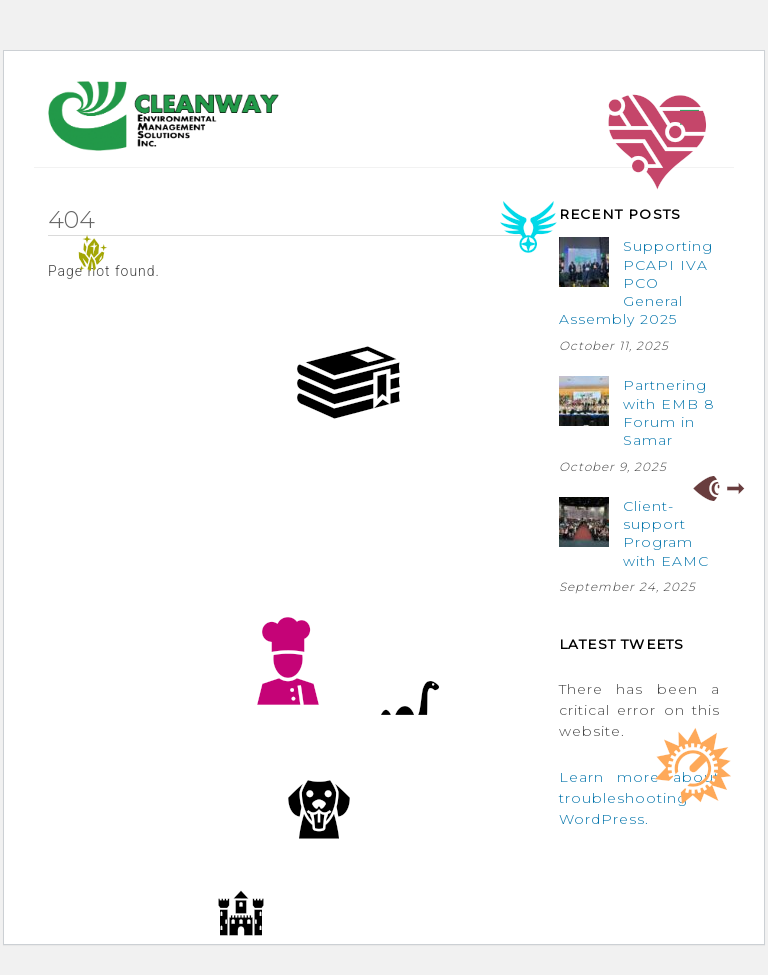 The height and width of the screenshot is (975, 768). I want to click on access cooking or recipe features, so click(288, 661).